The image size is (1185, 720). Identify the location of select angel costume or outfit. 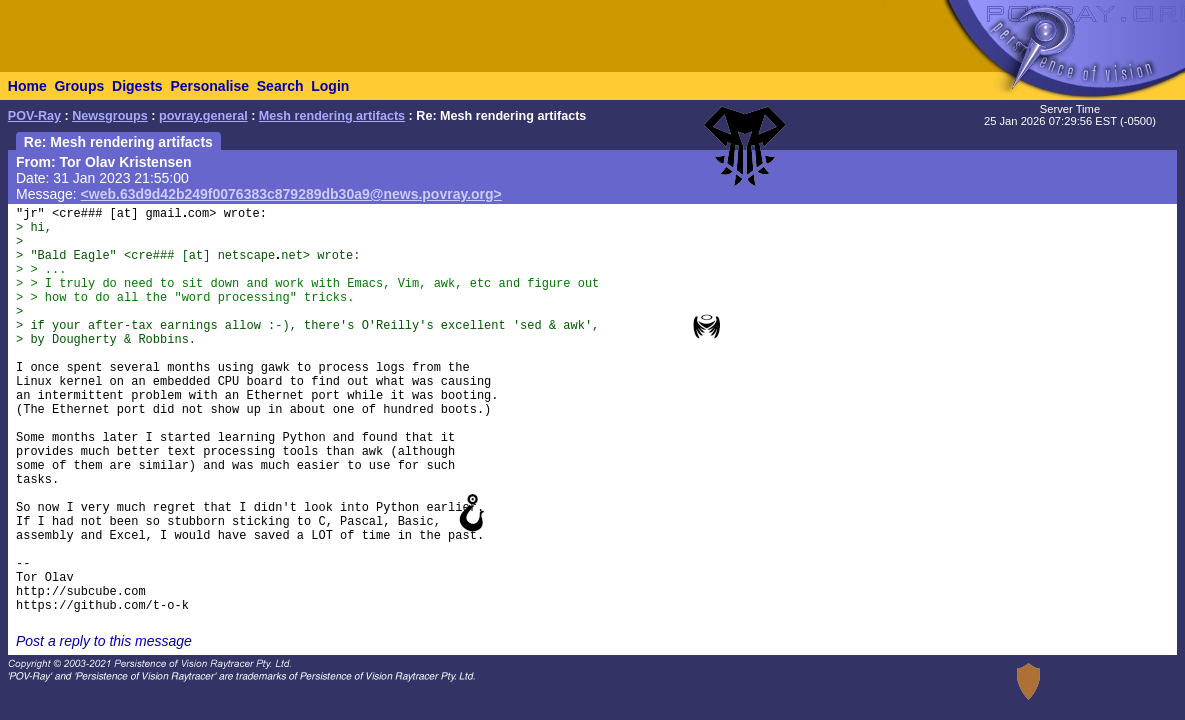
(706, 327).